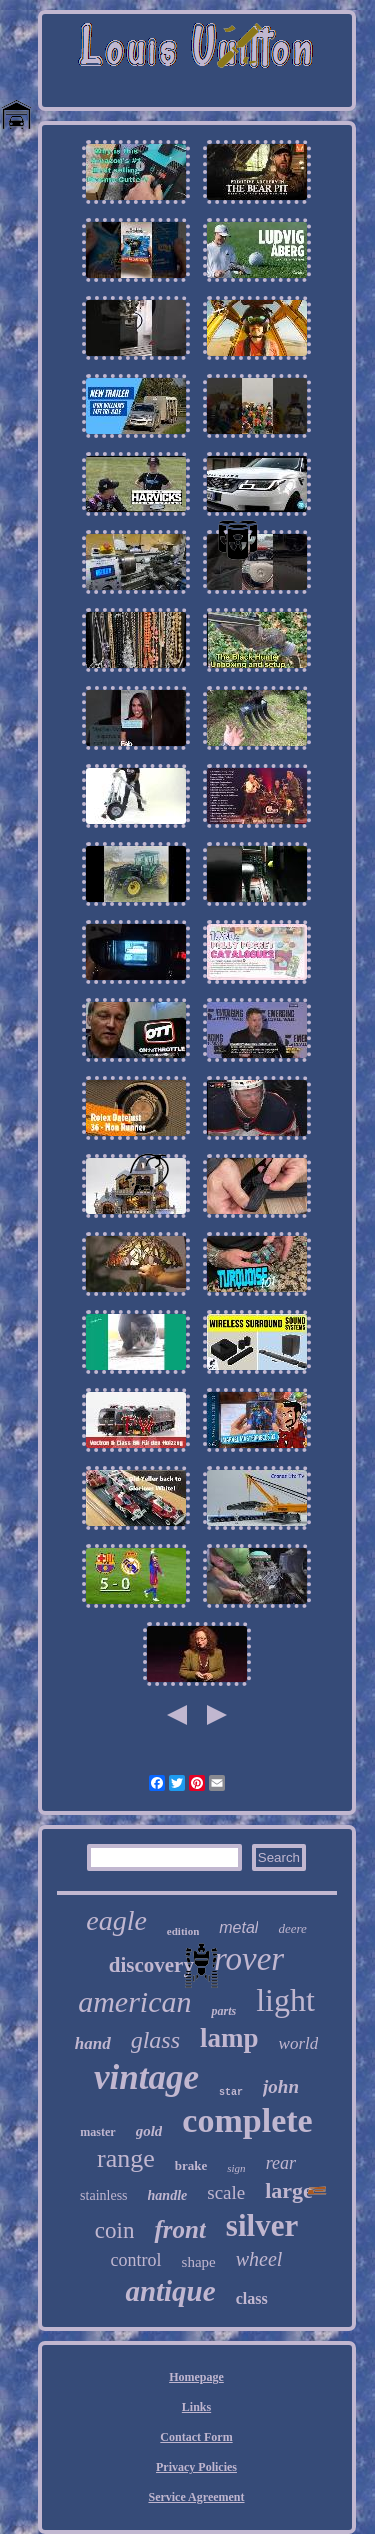 The image size is (375, 2534). I want to click on indicates hazardous or radioactive materials in a game context, so click(238, 540).